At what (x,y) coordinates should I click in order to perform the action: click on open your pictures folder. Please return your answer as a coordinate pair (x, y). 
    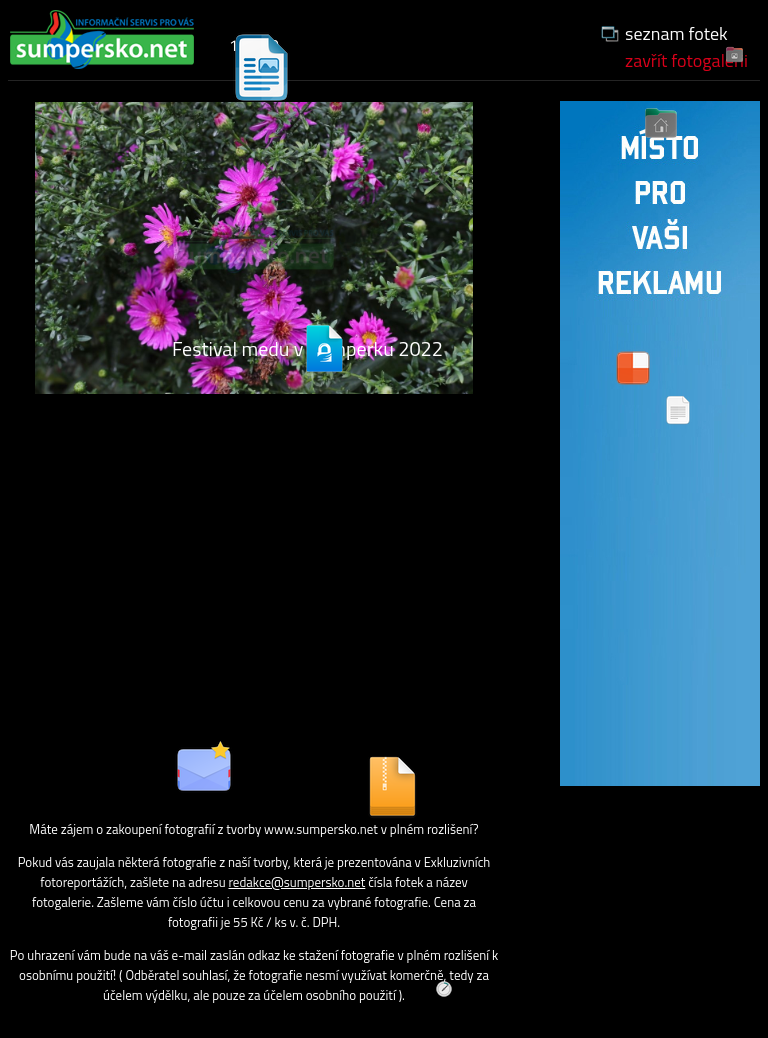
    Looking at the image, I should click on (734, 54).